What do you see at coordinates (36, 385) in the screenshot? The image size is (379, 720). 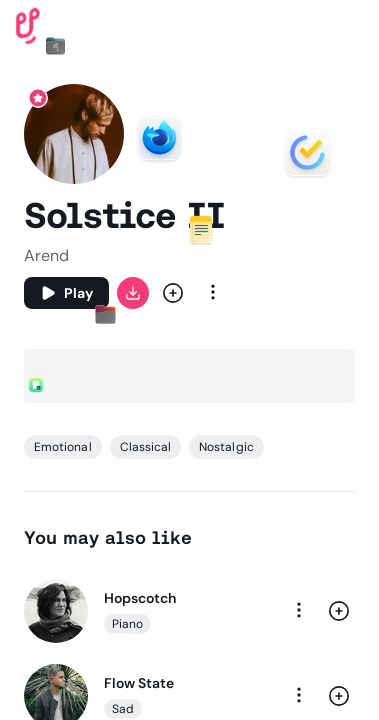 I see `view release notes and software updates` at bounding box center [36, 385].